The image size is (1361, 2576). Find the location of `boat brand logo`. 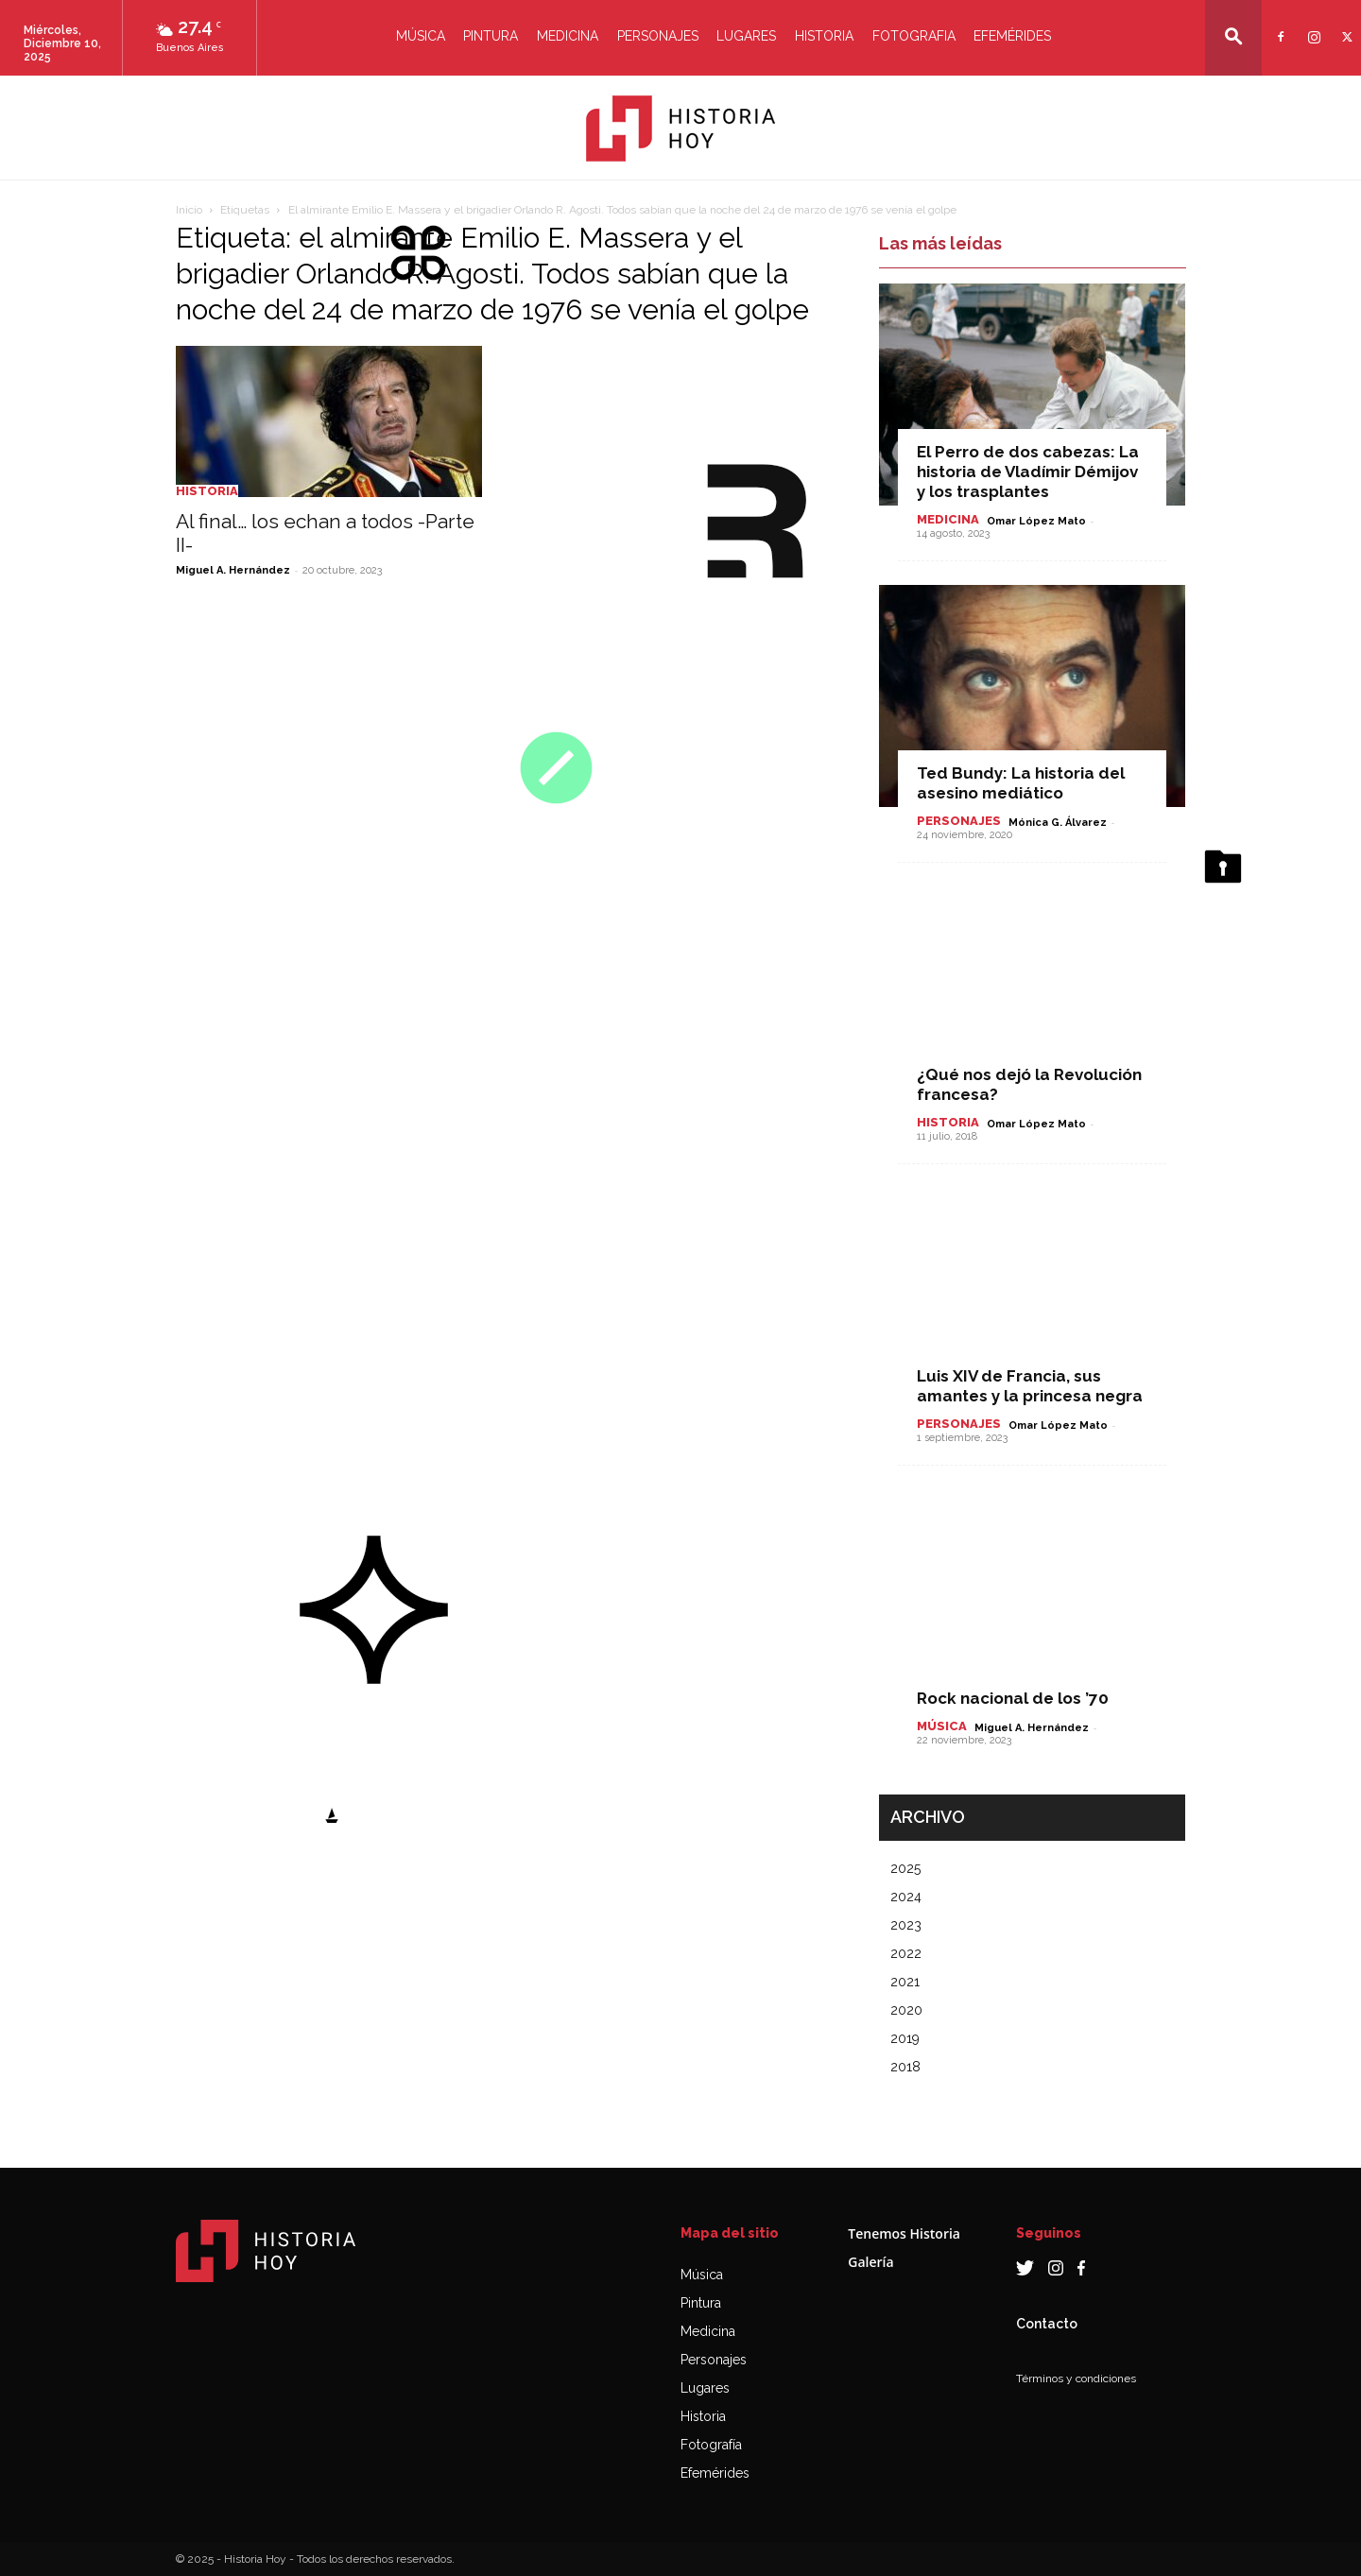

boat brand logo is located at coordinates (332, 1815).